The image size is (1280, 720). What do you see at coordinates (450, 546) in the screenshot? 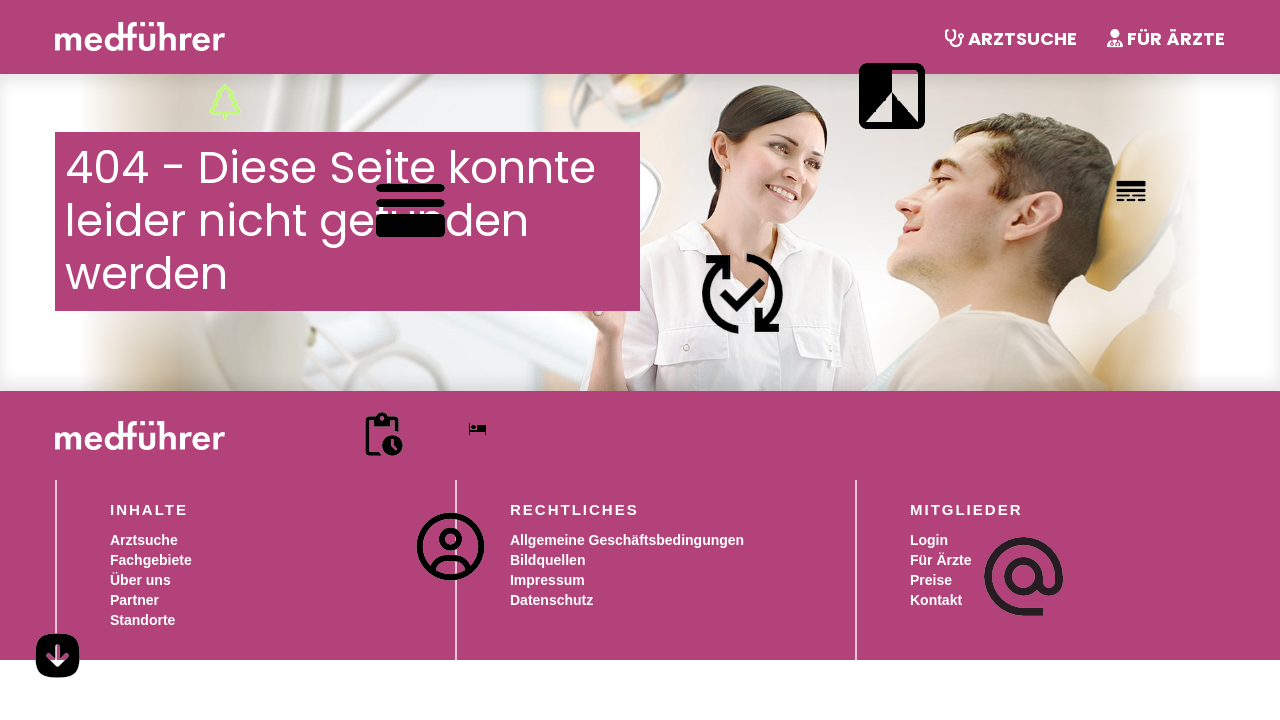
I see `view your profile` at bounding box center [450, 546].